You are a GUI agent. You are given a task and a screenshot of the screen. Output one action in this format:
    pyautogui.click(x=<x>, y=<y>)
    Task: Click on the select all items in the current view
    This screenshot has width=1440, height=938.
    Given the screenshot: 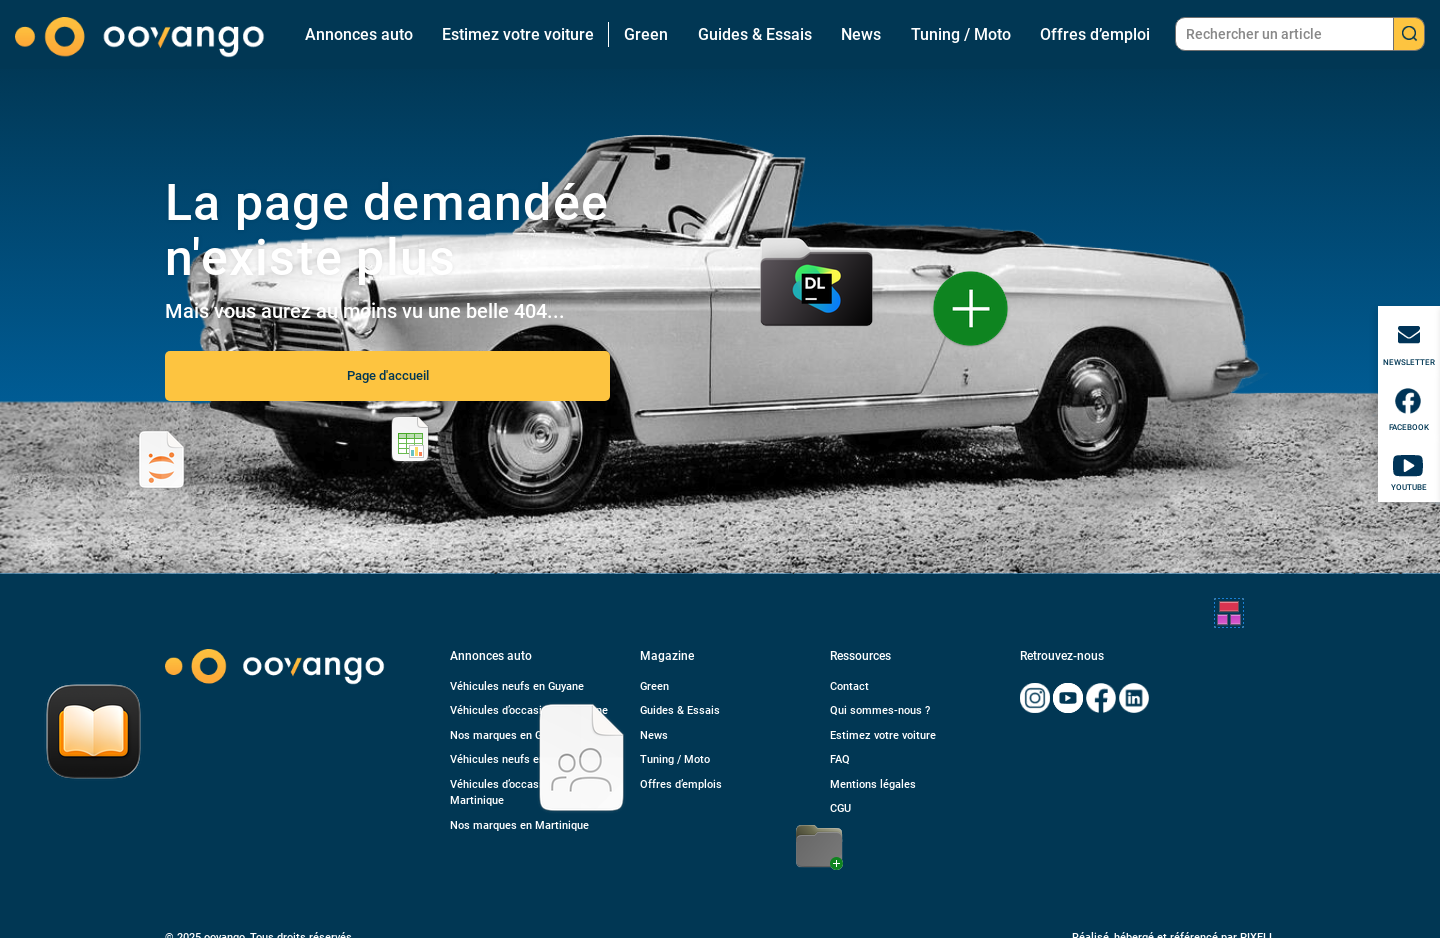 What is the action you would take?
    pyautogui.click(x=1229, y=613)
    